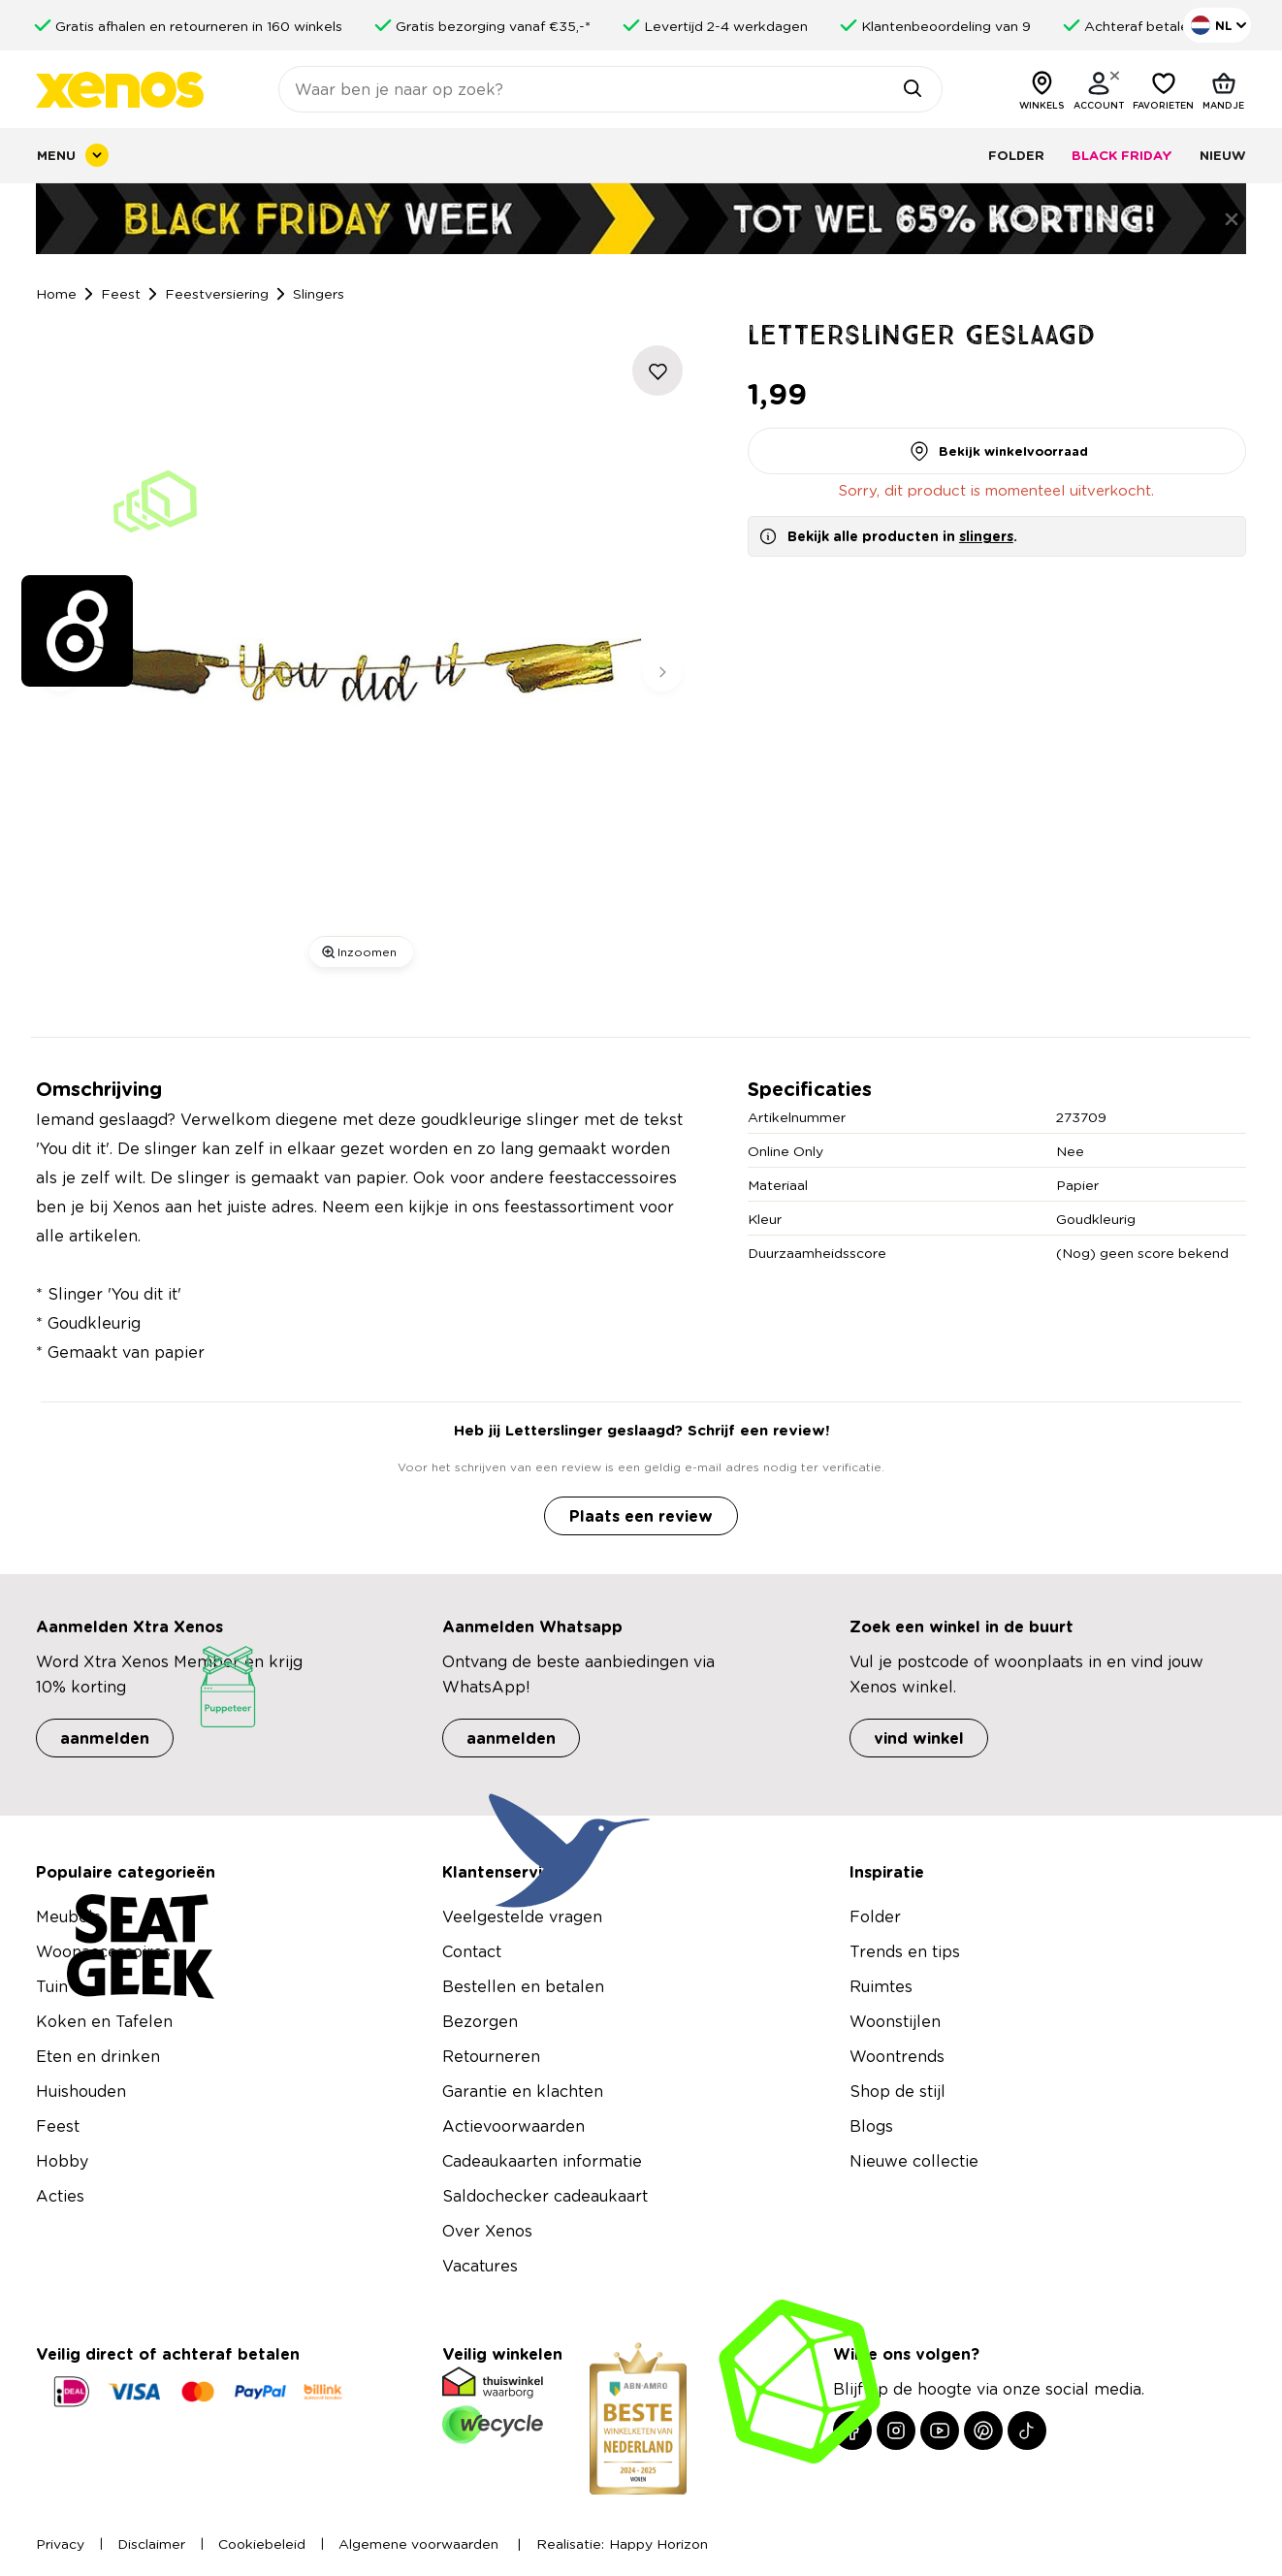 Image resolution: width=1282 pixels, height=2576 pixels. I want to click on open the SeatGeek app, so click(141, 1947).